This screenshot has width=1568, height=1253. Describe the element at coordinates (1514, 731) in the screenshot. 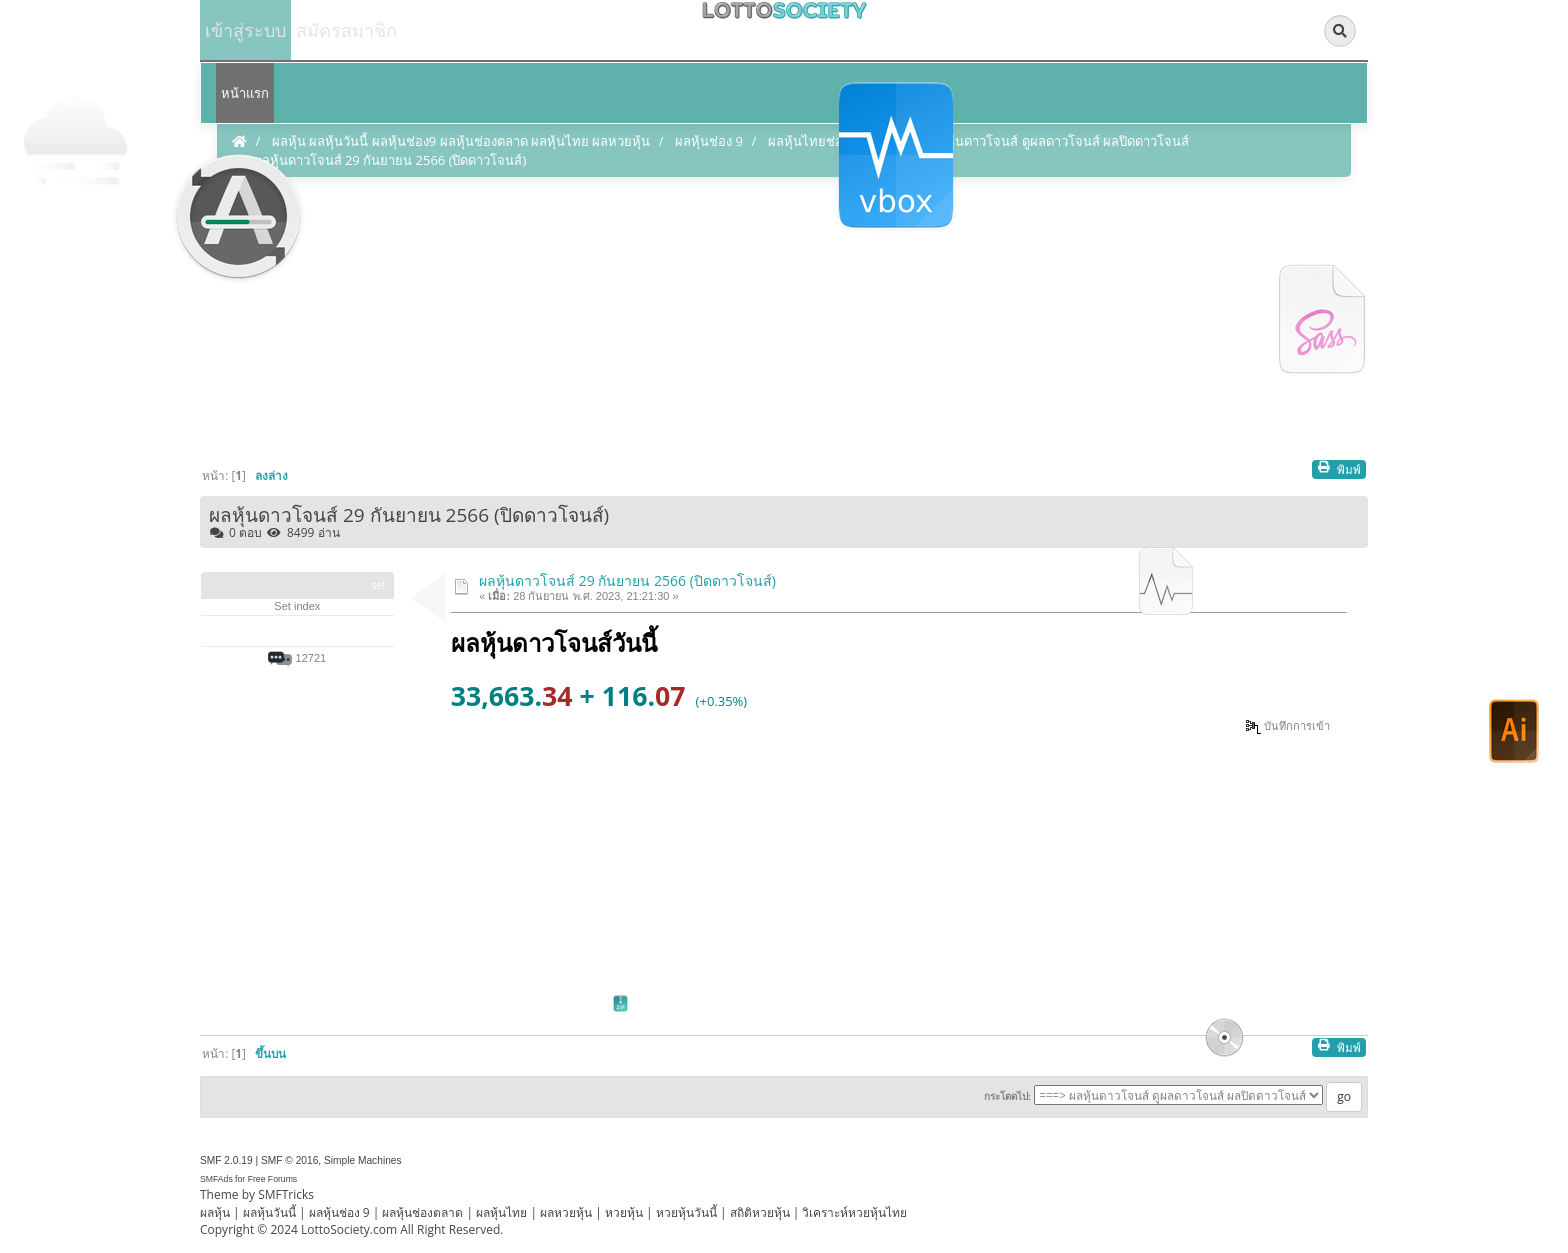

I see `open an Adobe Illustrator file` at that location.